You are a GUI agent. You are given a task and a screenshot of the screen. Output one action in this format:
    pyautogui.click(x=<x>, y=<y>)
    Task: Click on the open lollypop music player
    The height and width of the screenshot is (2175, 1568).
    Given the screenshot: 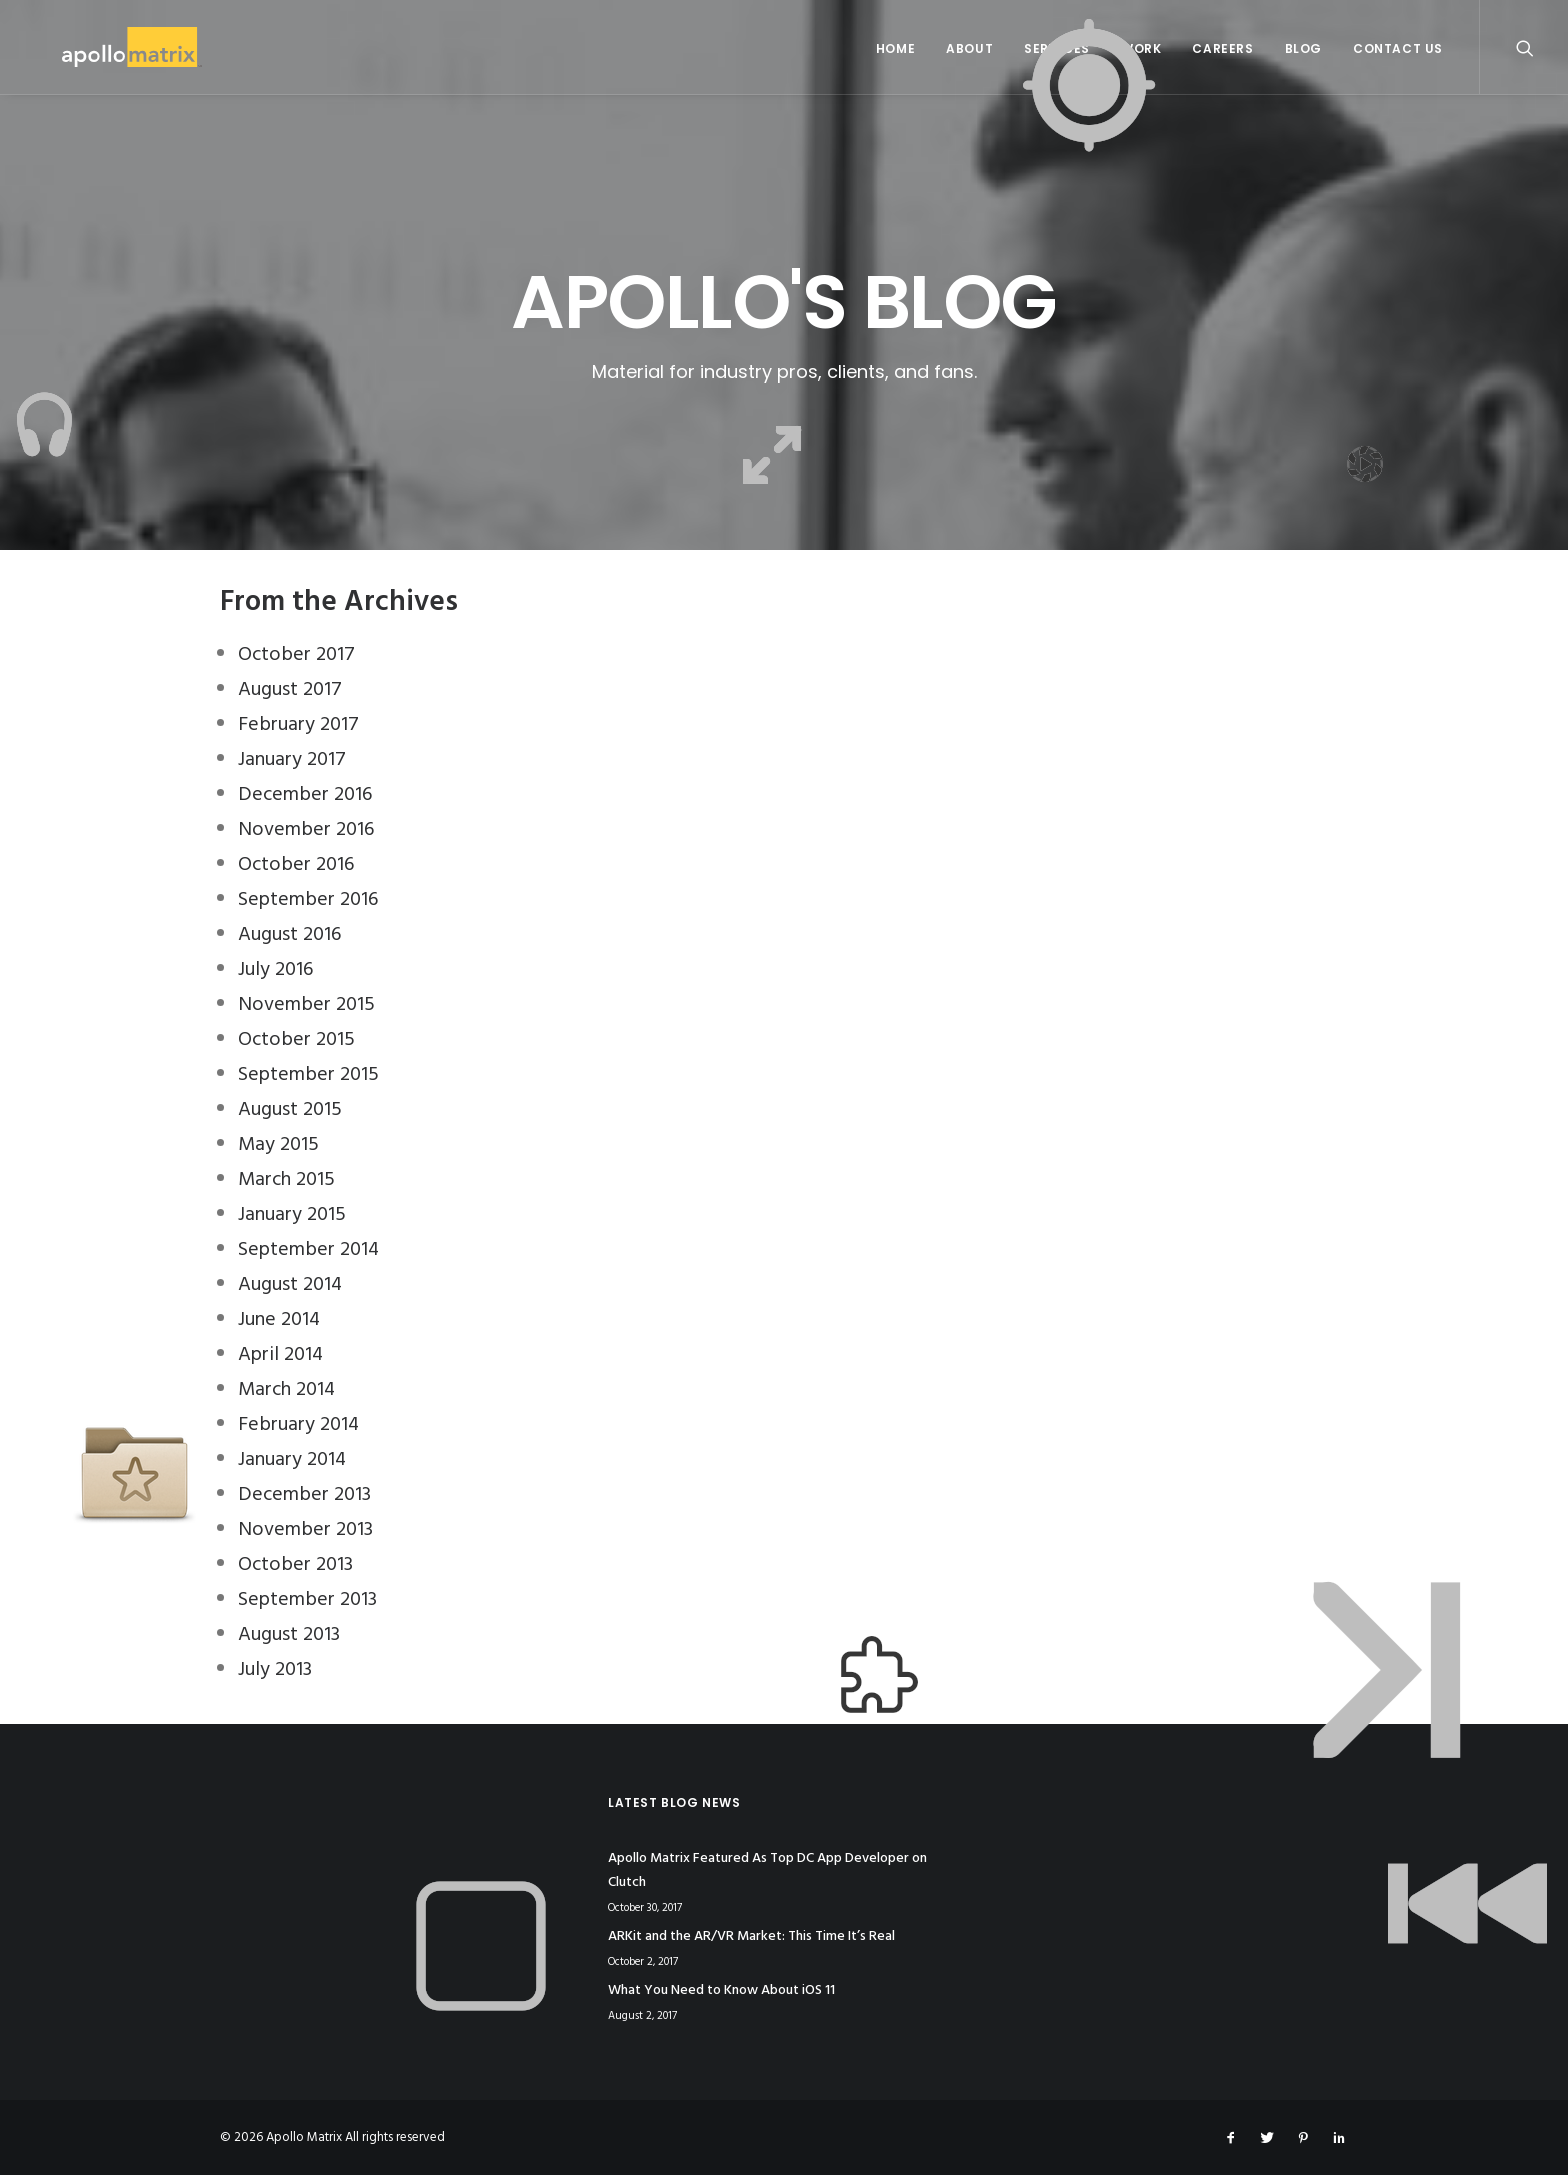 What is the action you would take?
    pyautogui.click(x=1365, y=464)
    